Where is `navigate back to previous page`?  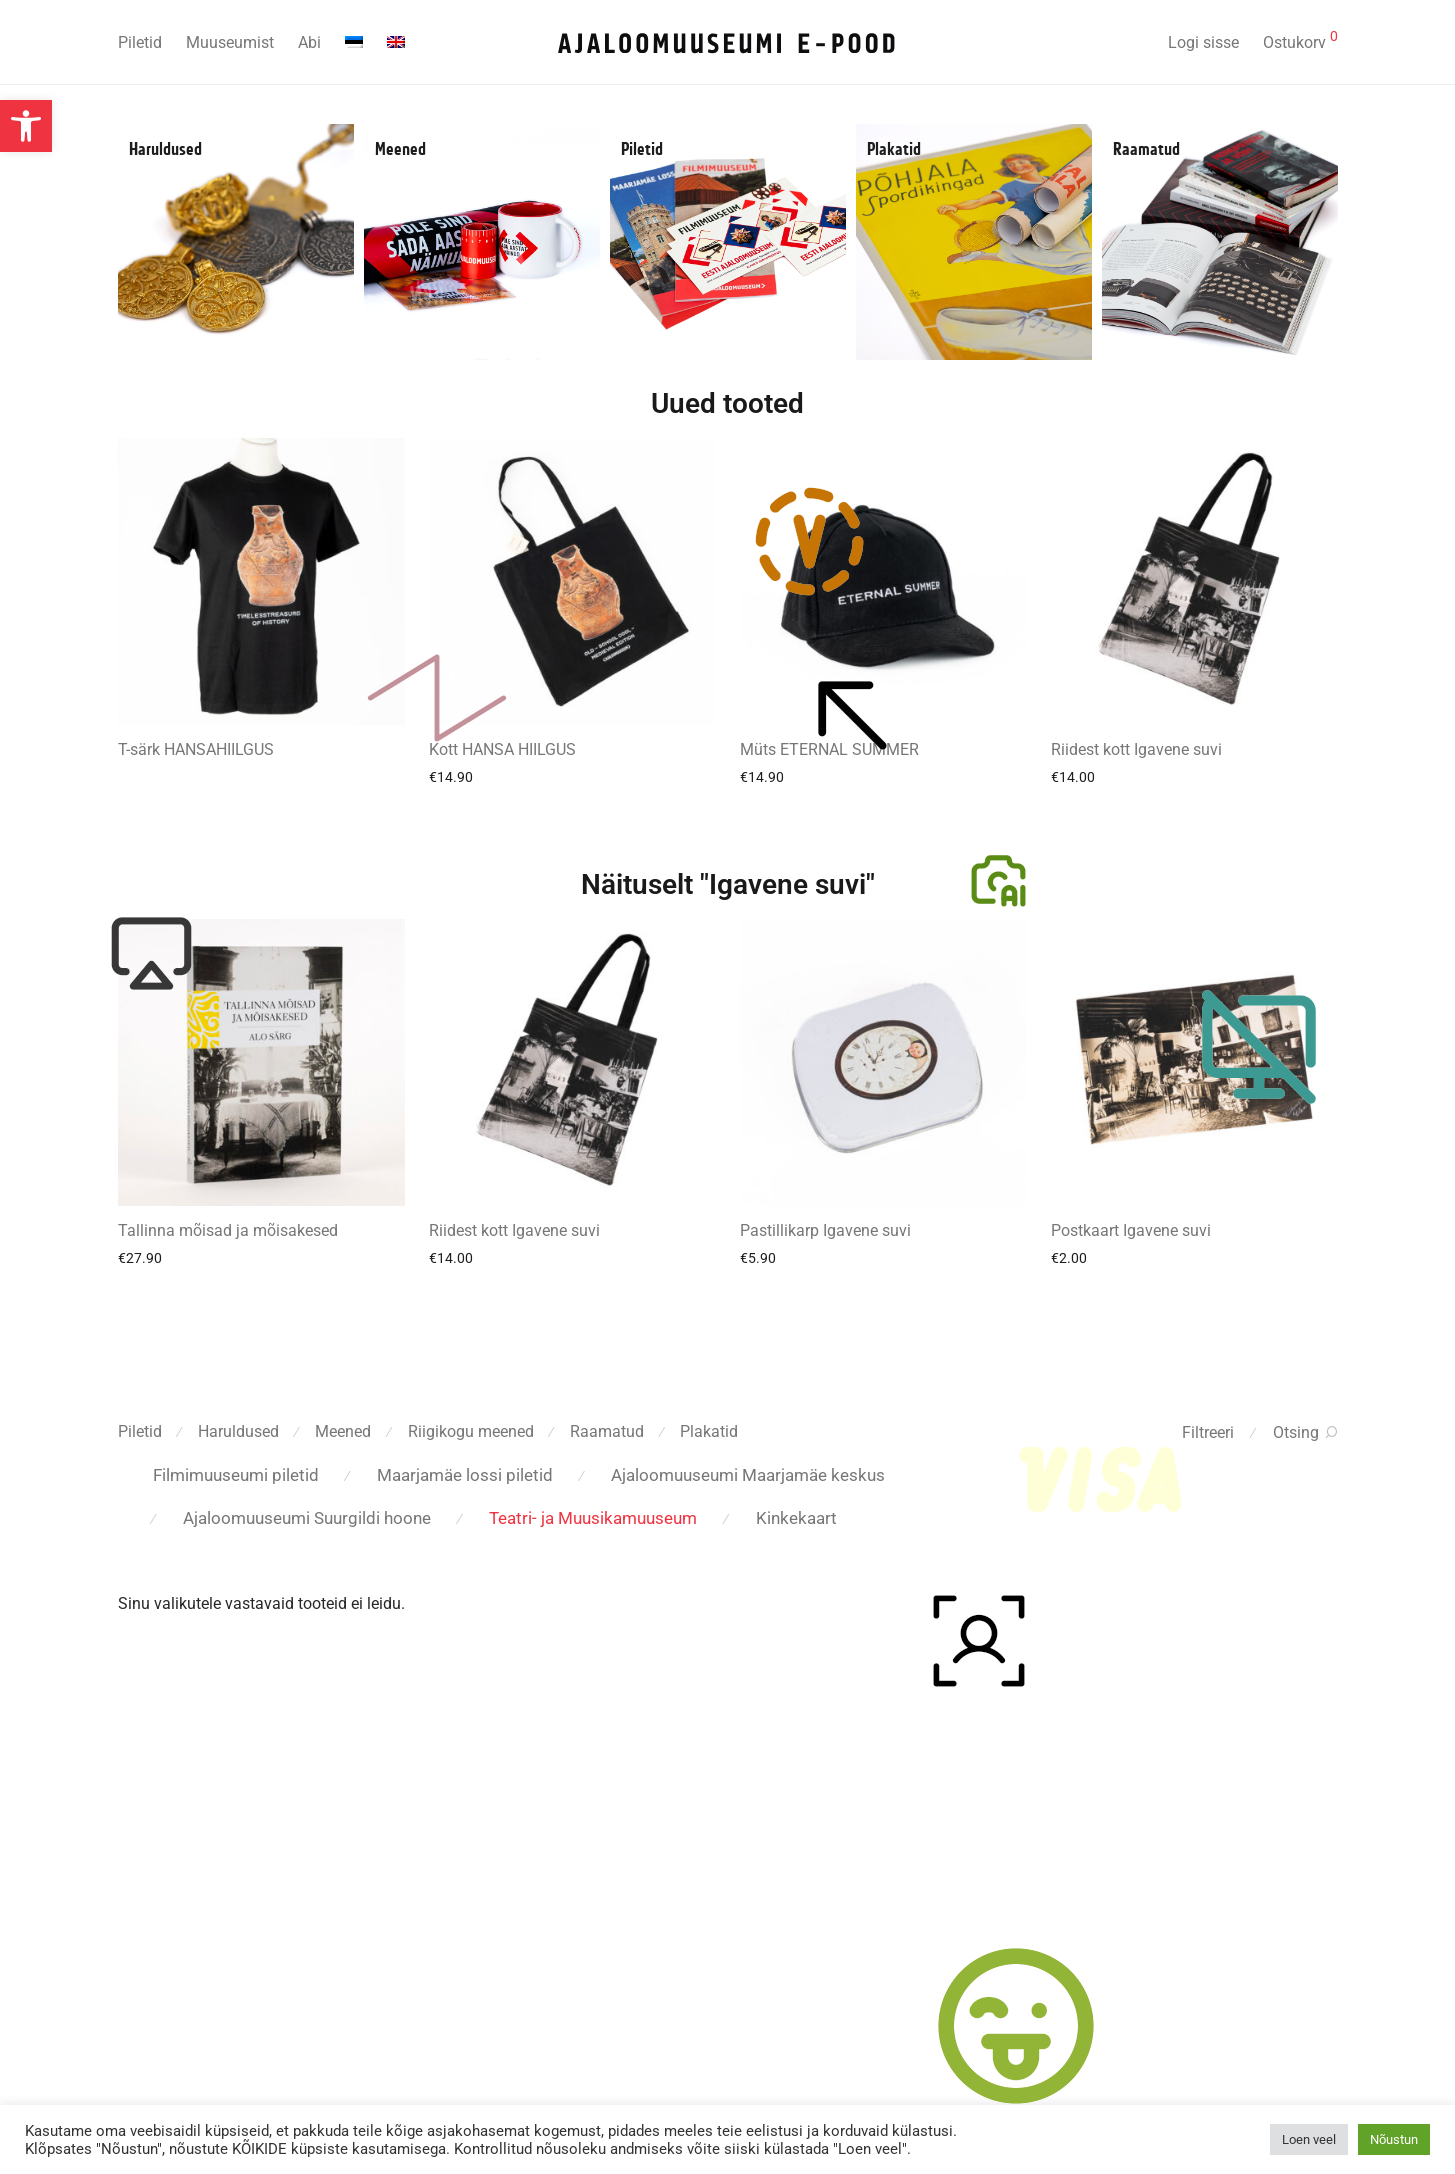 navigate back to previous page is located at coordinates (855, 718).